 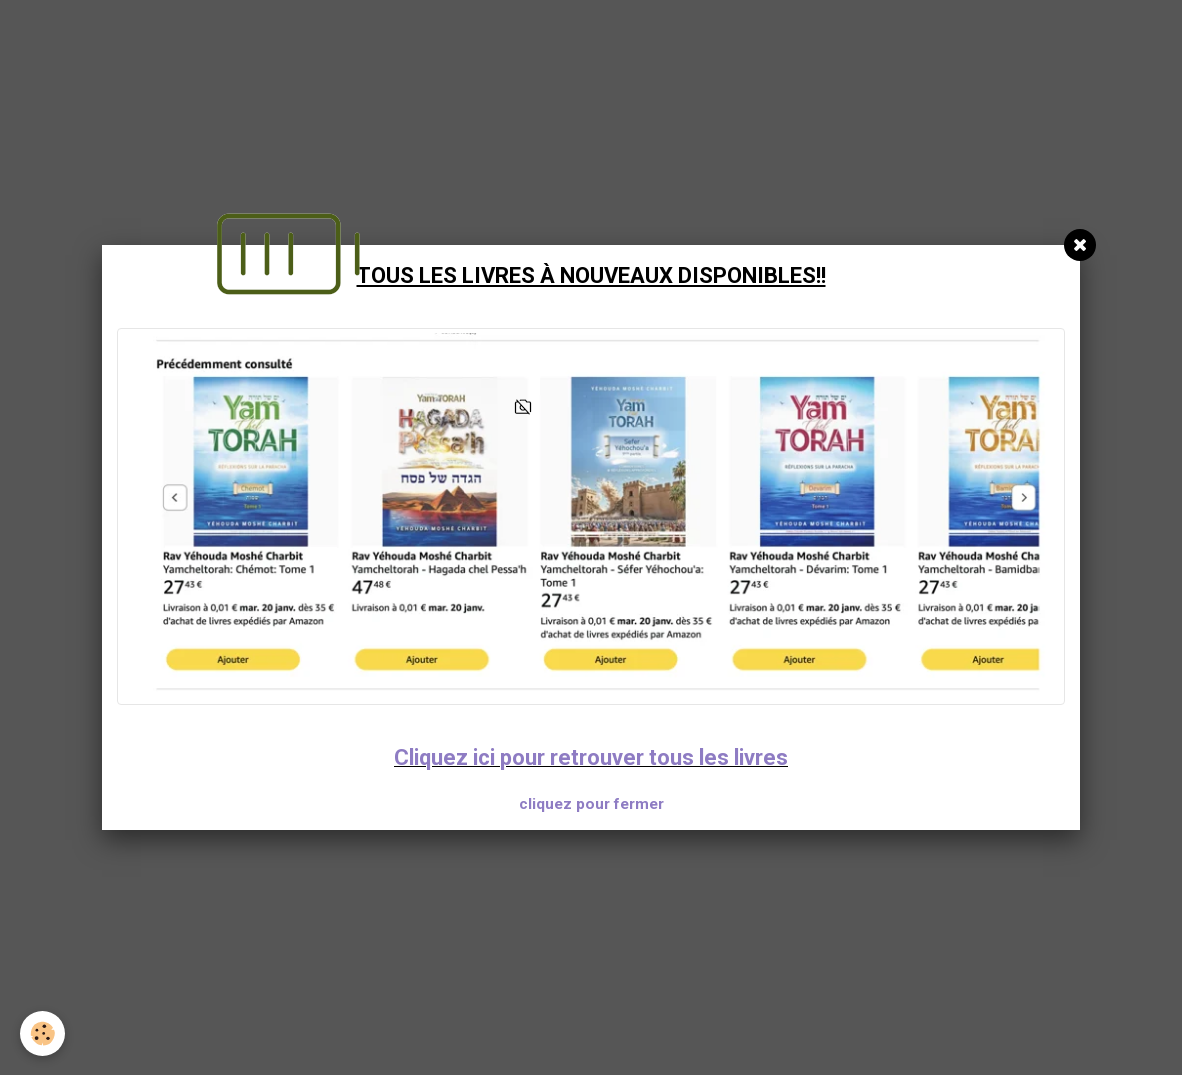 What do you see at coordinates (523, 407) in the screenshot?
I see `camera is disabled or turned off` at bounding box center [523, 407].